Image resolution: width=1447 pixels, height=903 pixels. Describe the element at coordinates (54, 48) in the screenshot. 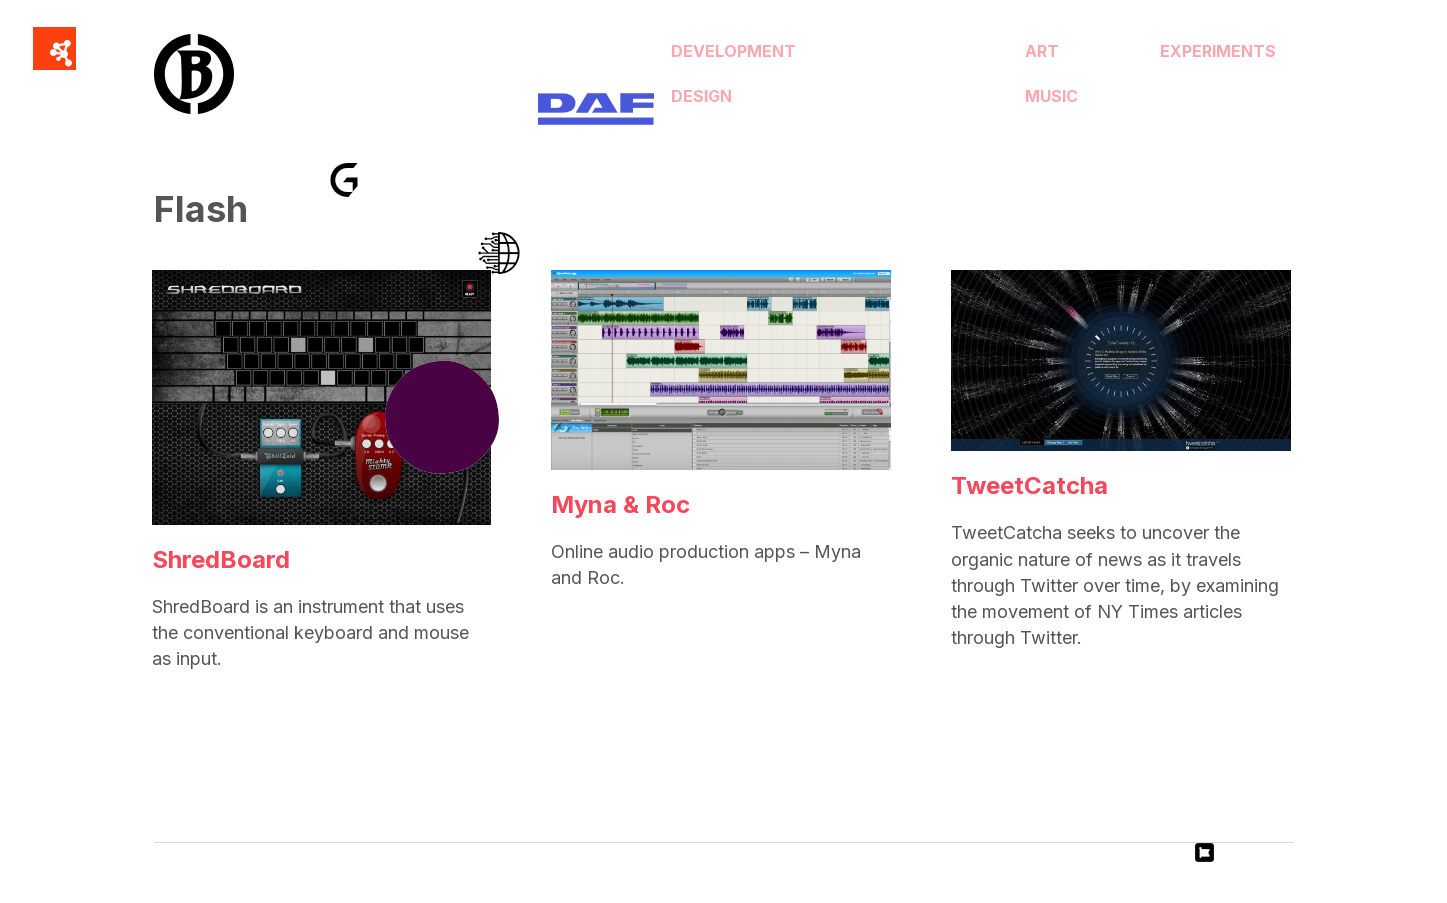

I see `cytoscape.js library logo` at that location.